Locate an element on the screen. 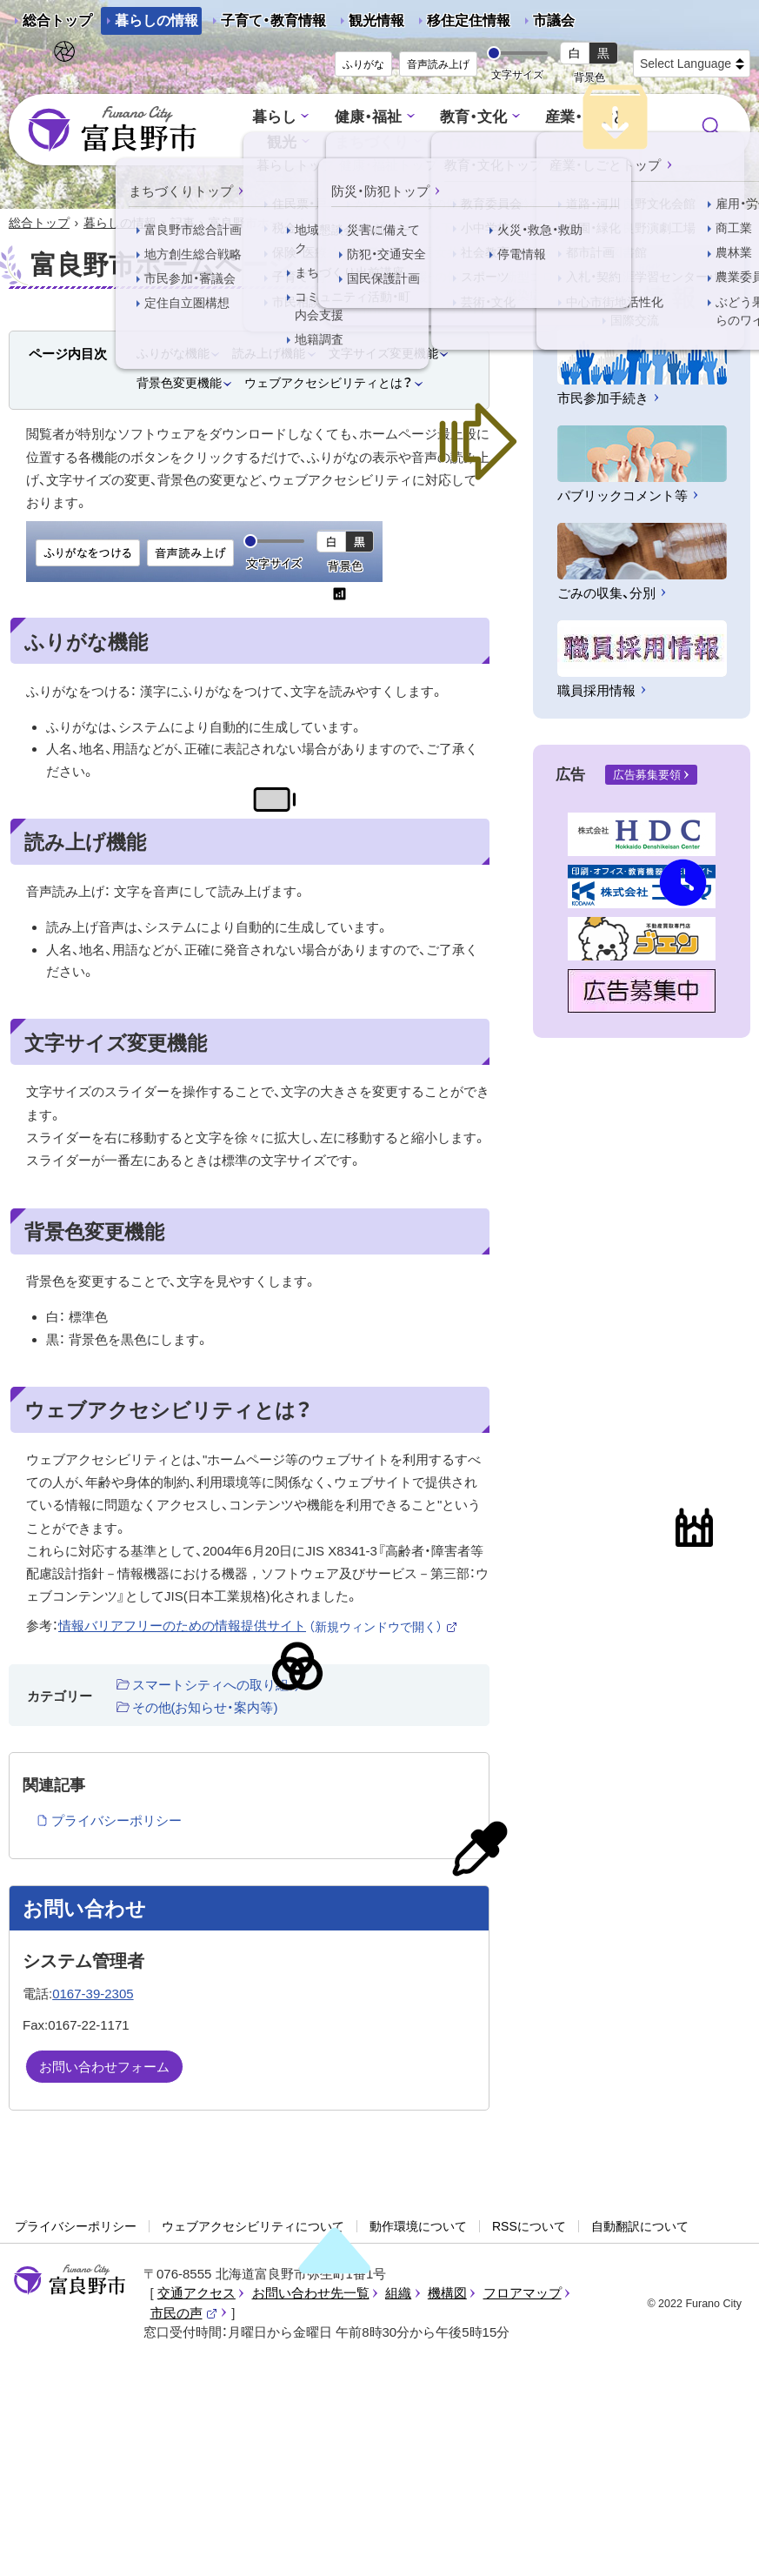 Image resolution: width=759 pixels, height=2576 pixels. collapse an expanded section or dropdown is located at coordinates (335, 2251).